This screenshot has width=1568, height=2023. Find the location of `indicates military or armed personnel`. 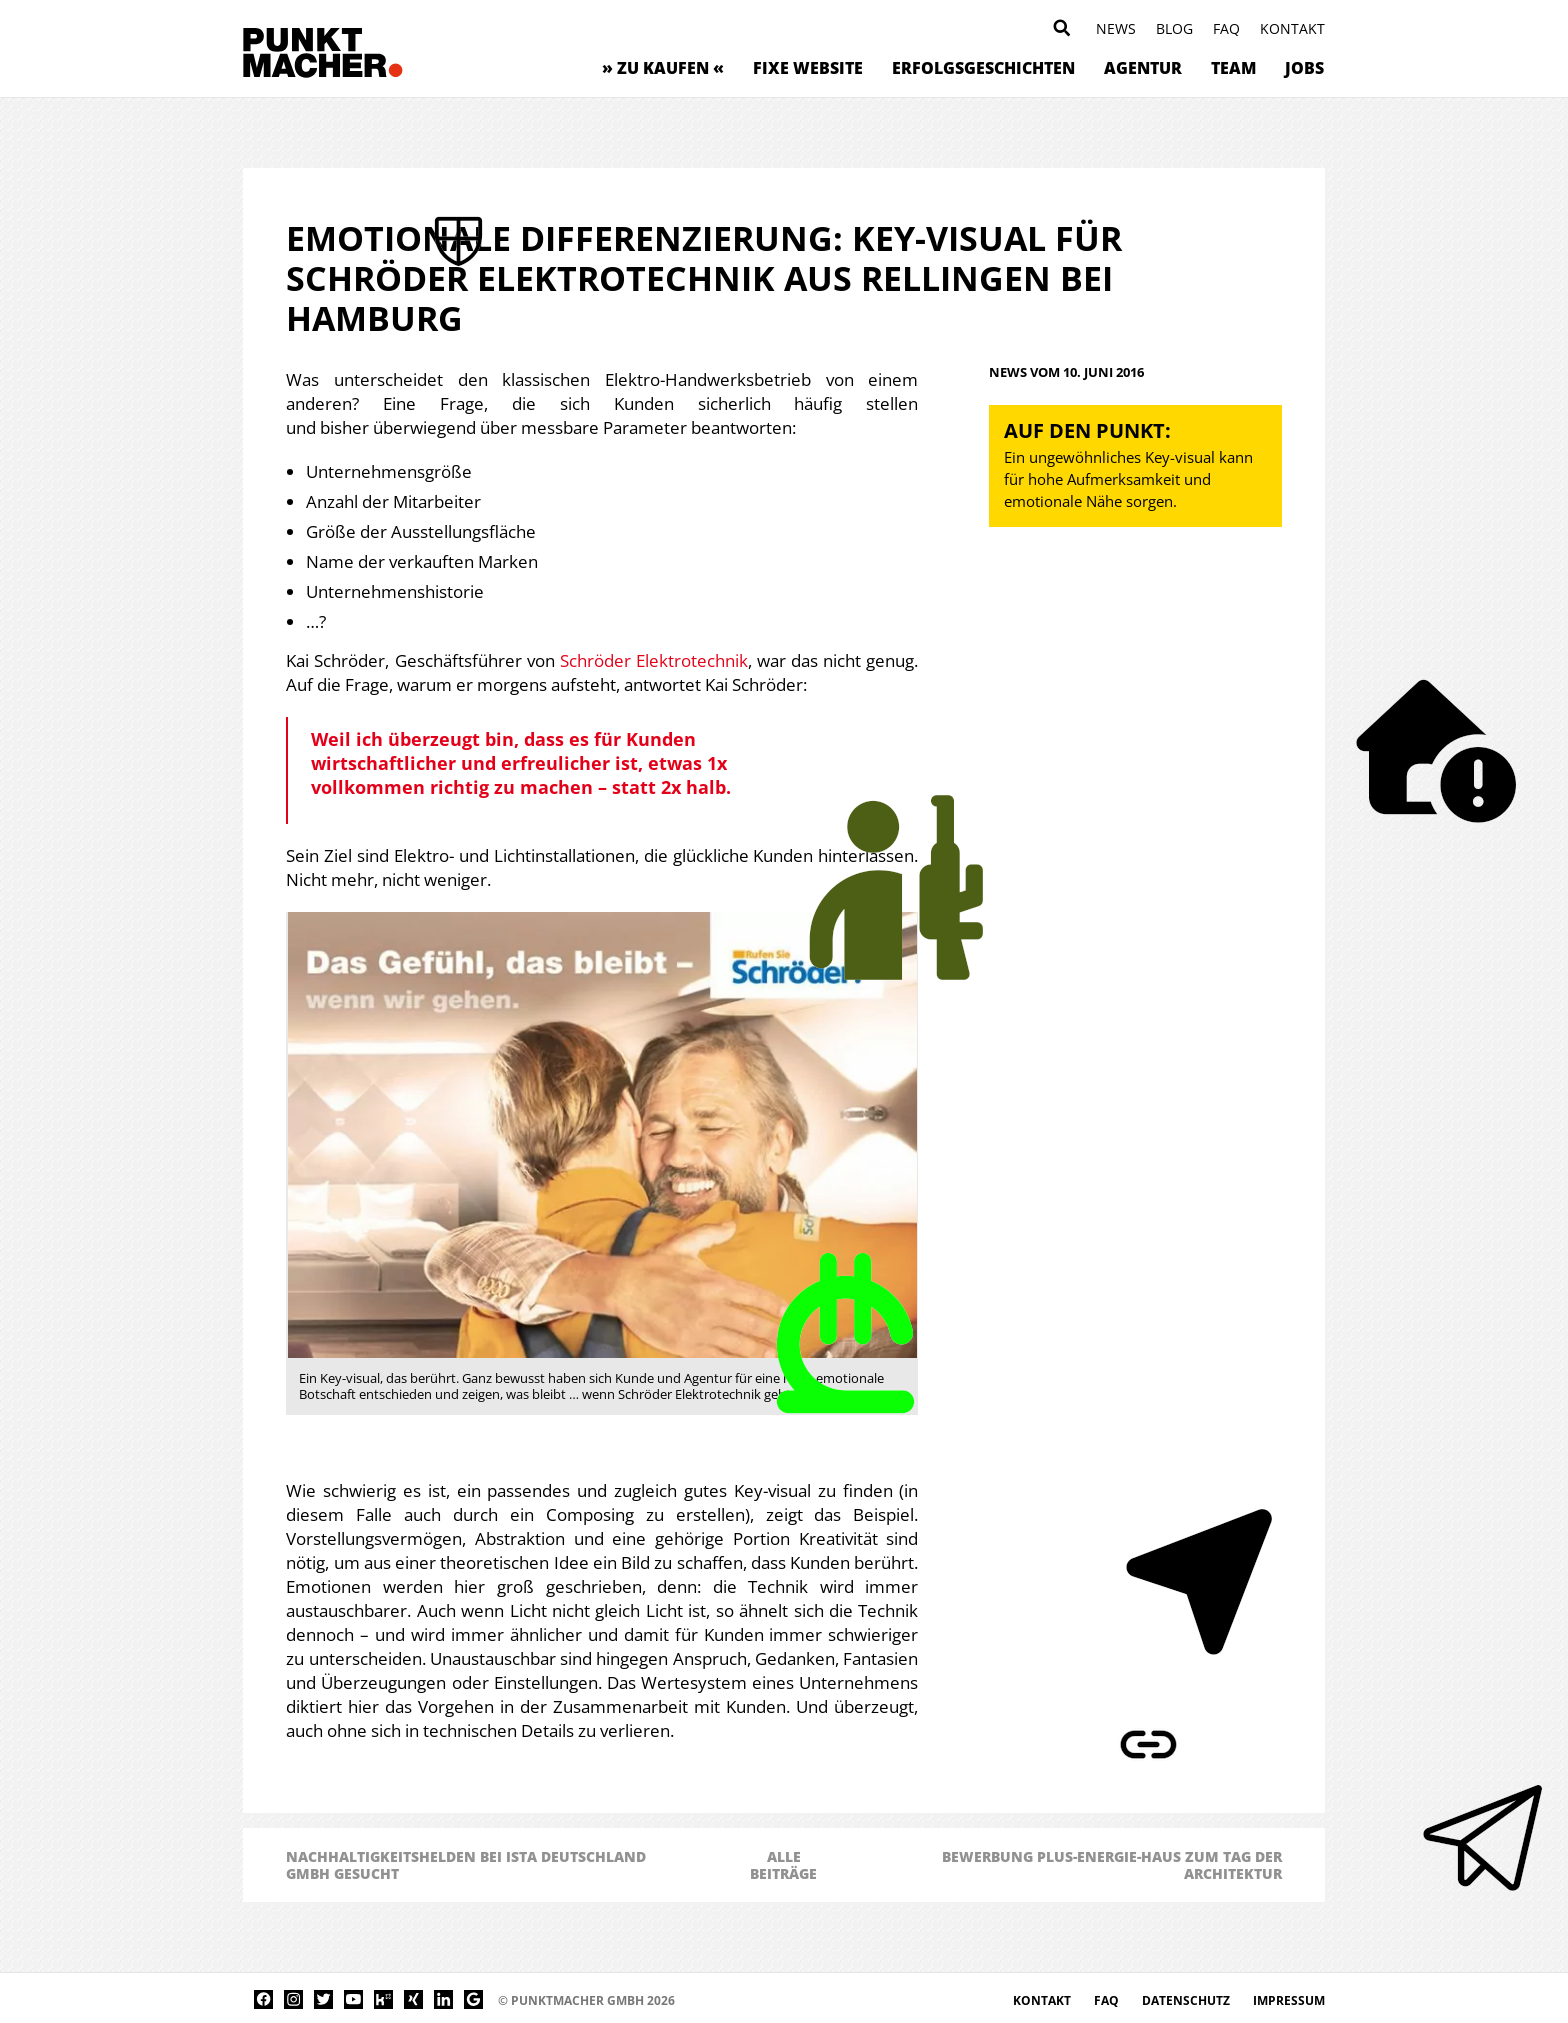

indicates military or armed personnel is located at coordinates (890, 887).